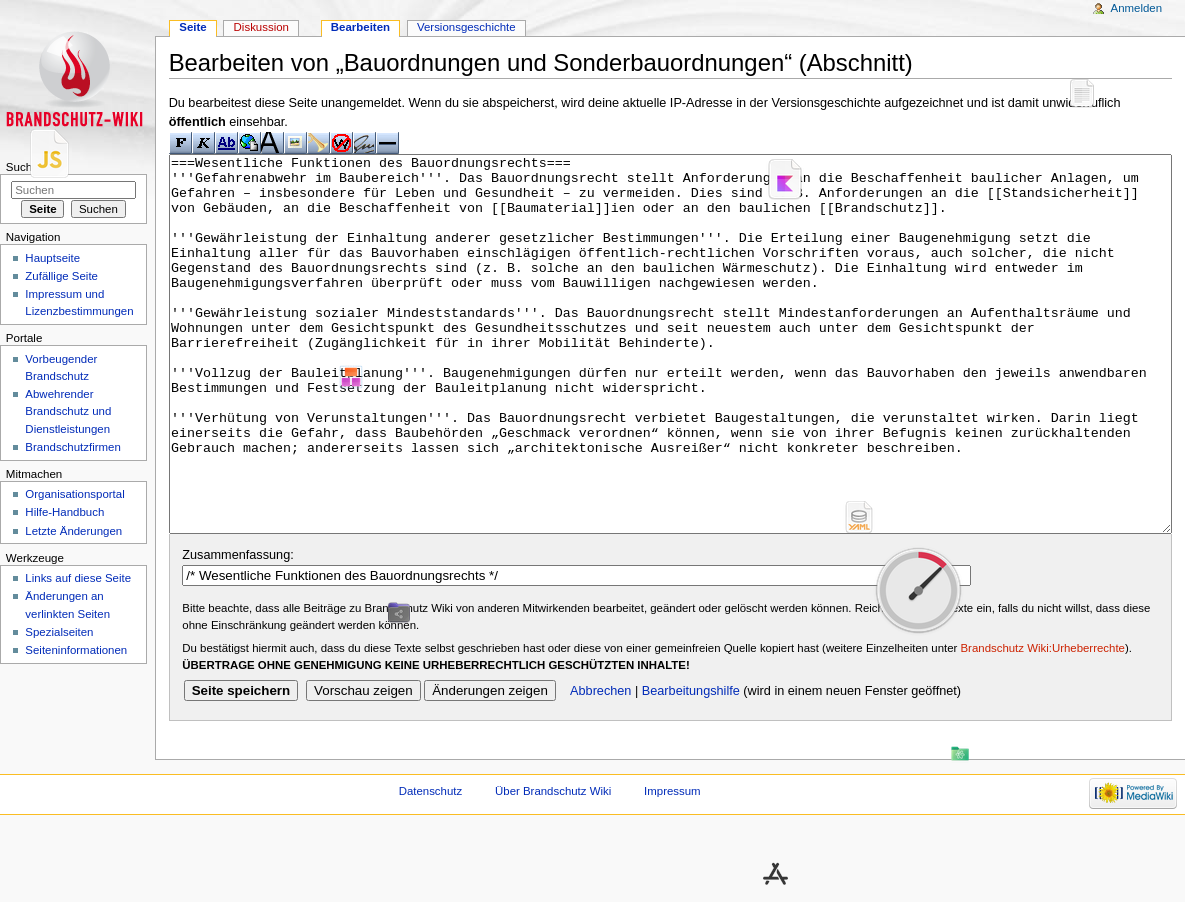  What do you see at coordinates (960, 754) in the screenshot?
I see `open atom editor project folder` at bounding box center [960, 754].